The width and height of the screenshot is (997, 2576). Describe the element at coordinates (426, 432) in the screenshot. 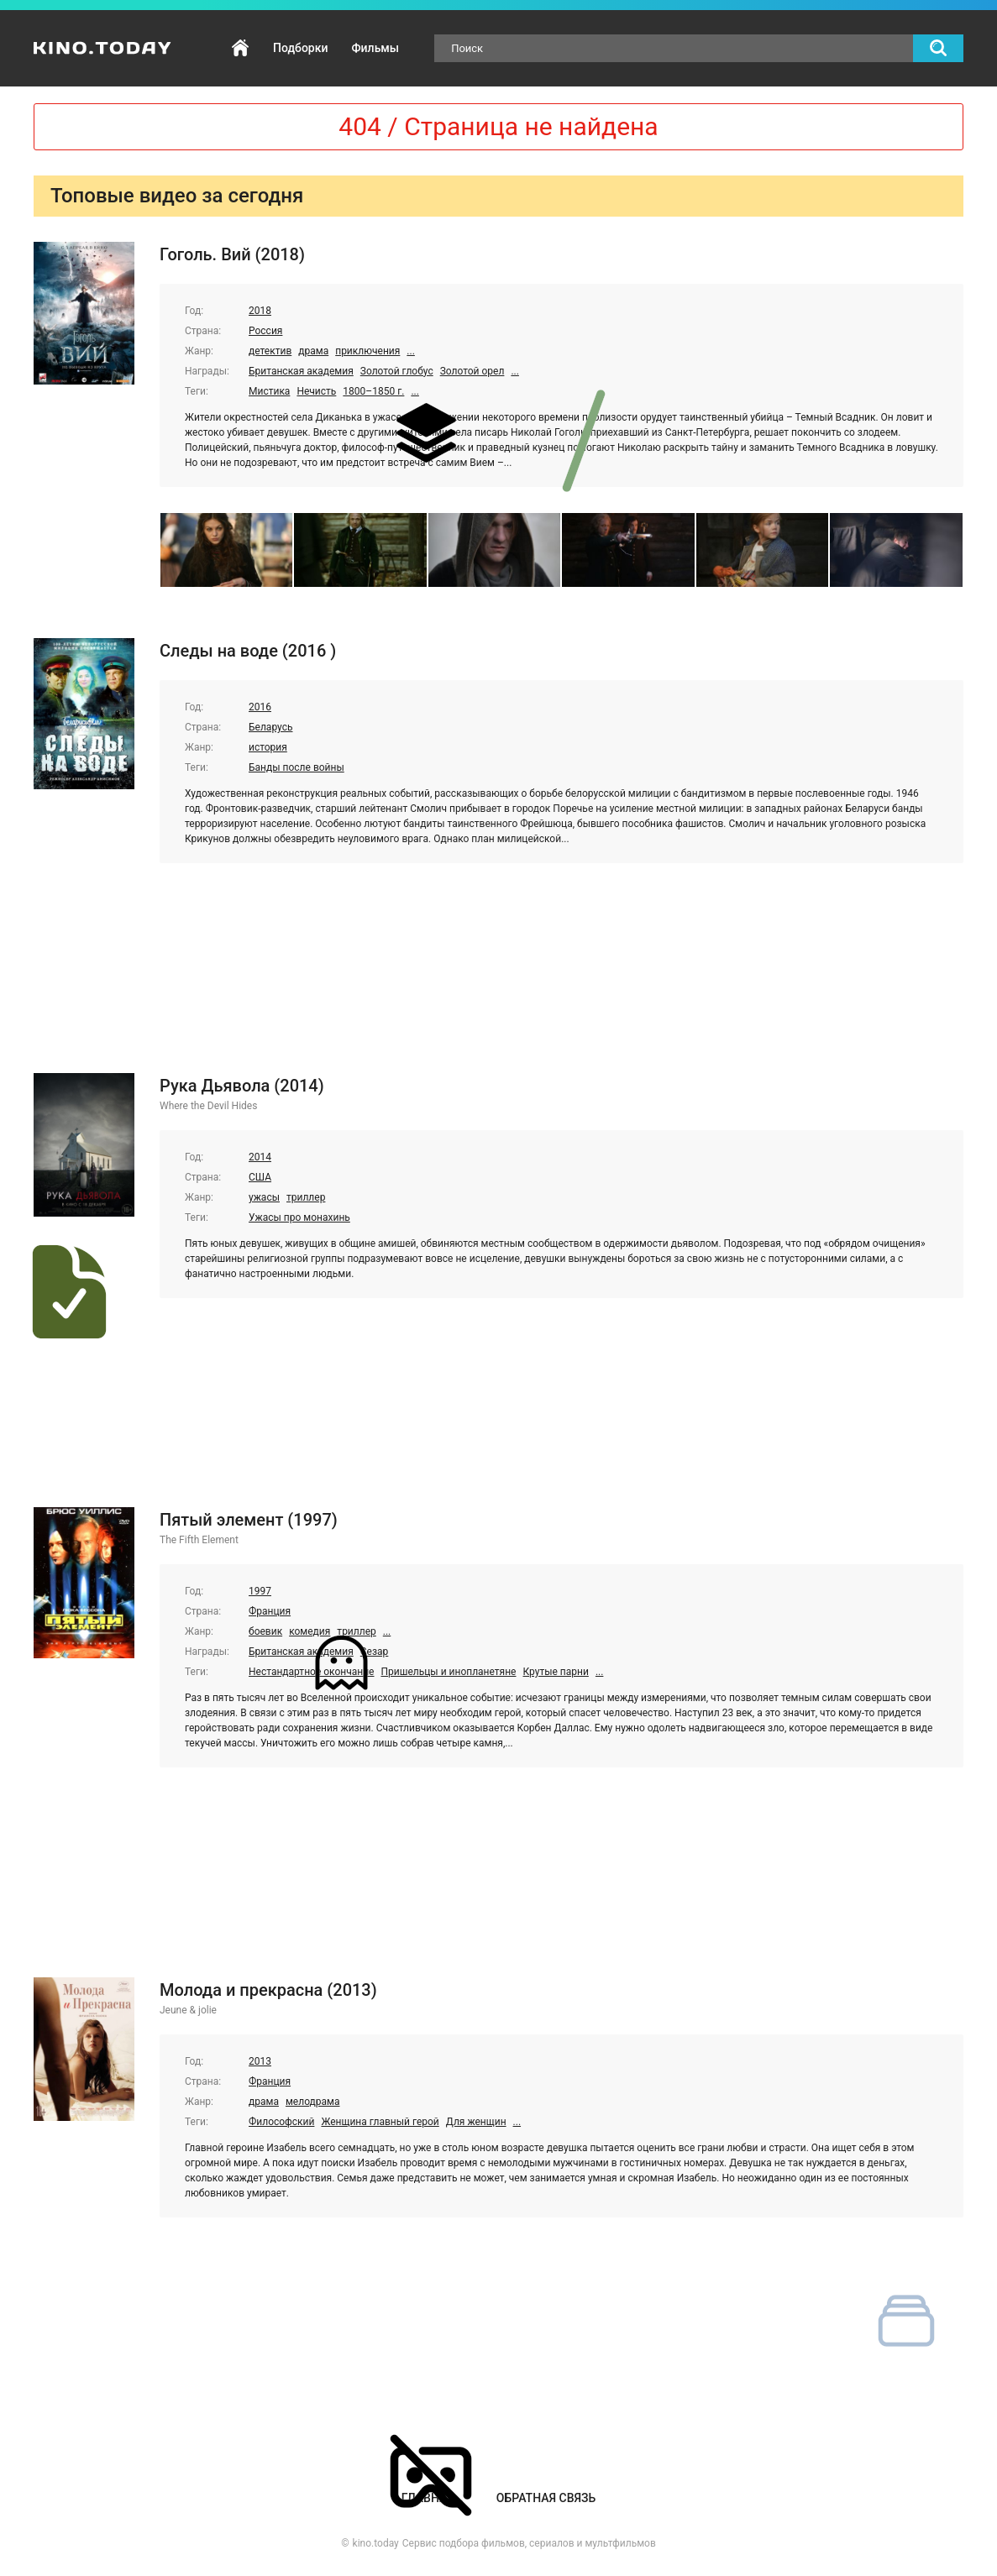

I see `view layers or stacked content` at that location.